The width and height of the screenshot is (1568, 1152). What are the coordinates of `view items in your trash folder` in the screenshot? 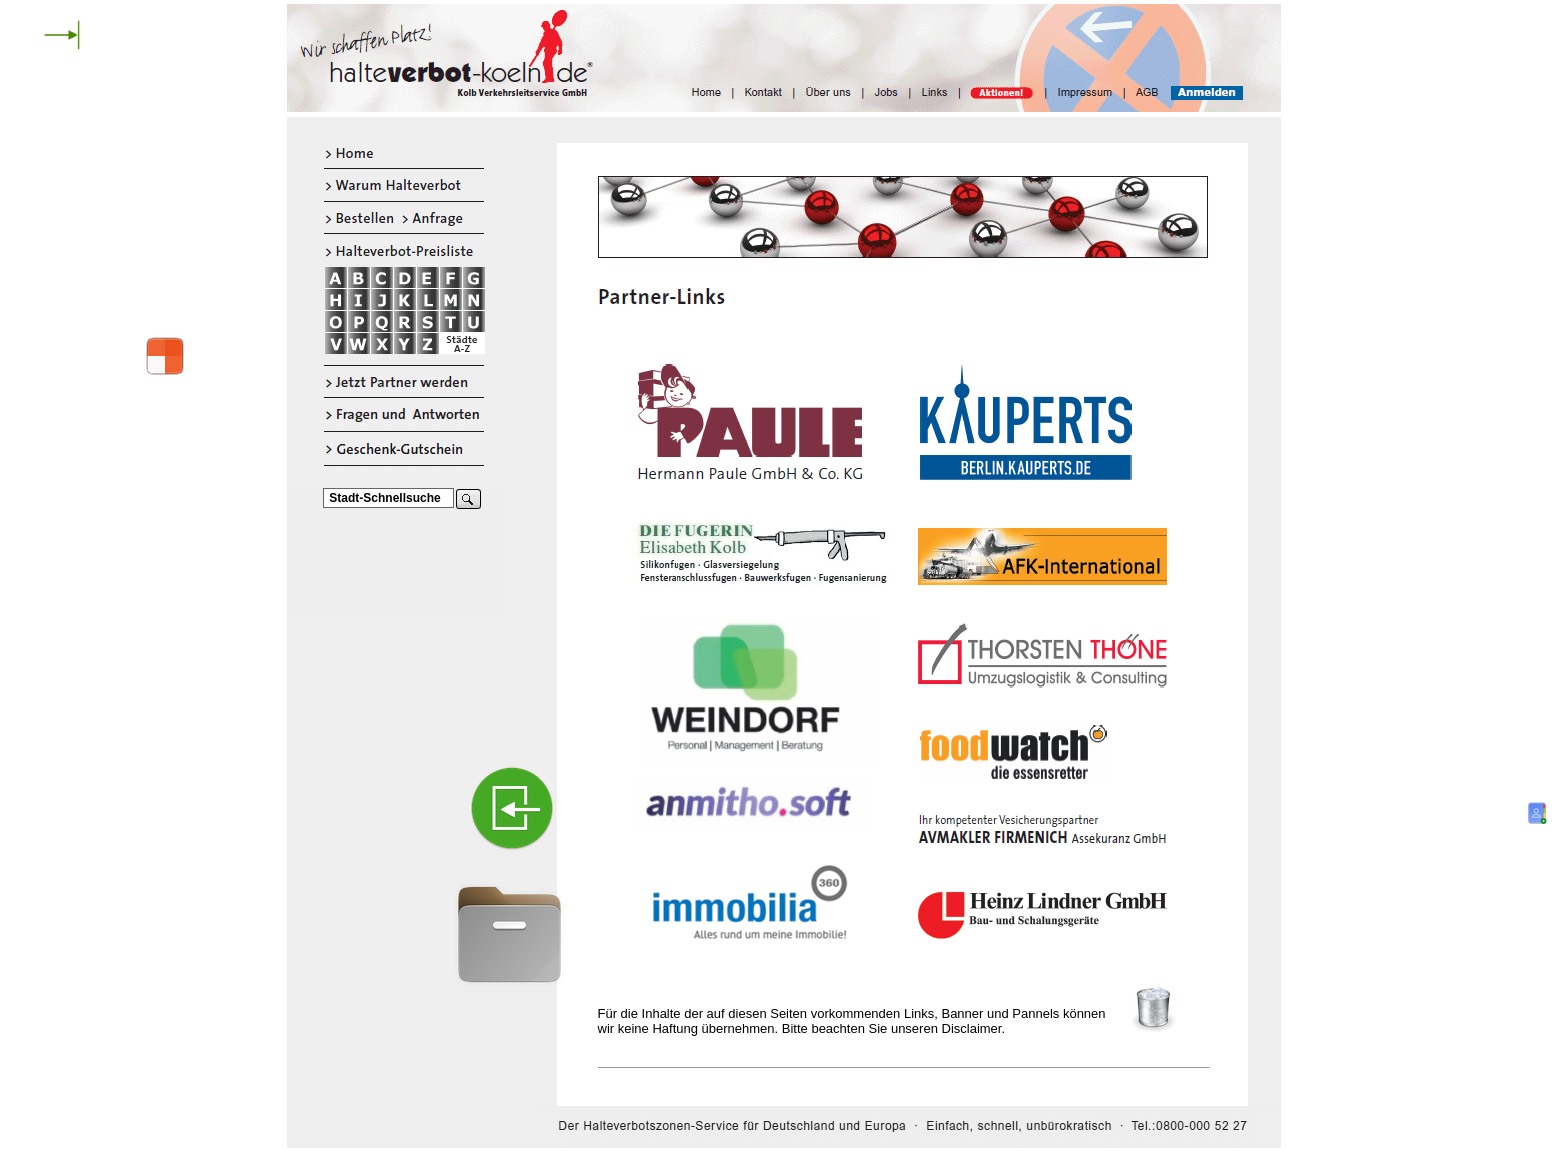 It's located at (1153, 1006).